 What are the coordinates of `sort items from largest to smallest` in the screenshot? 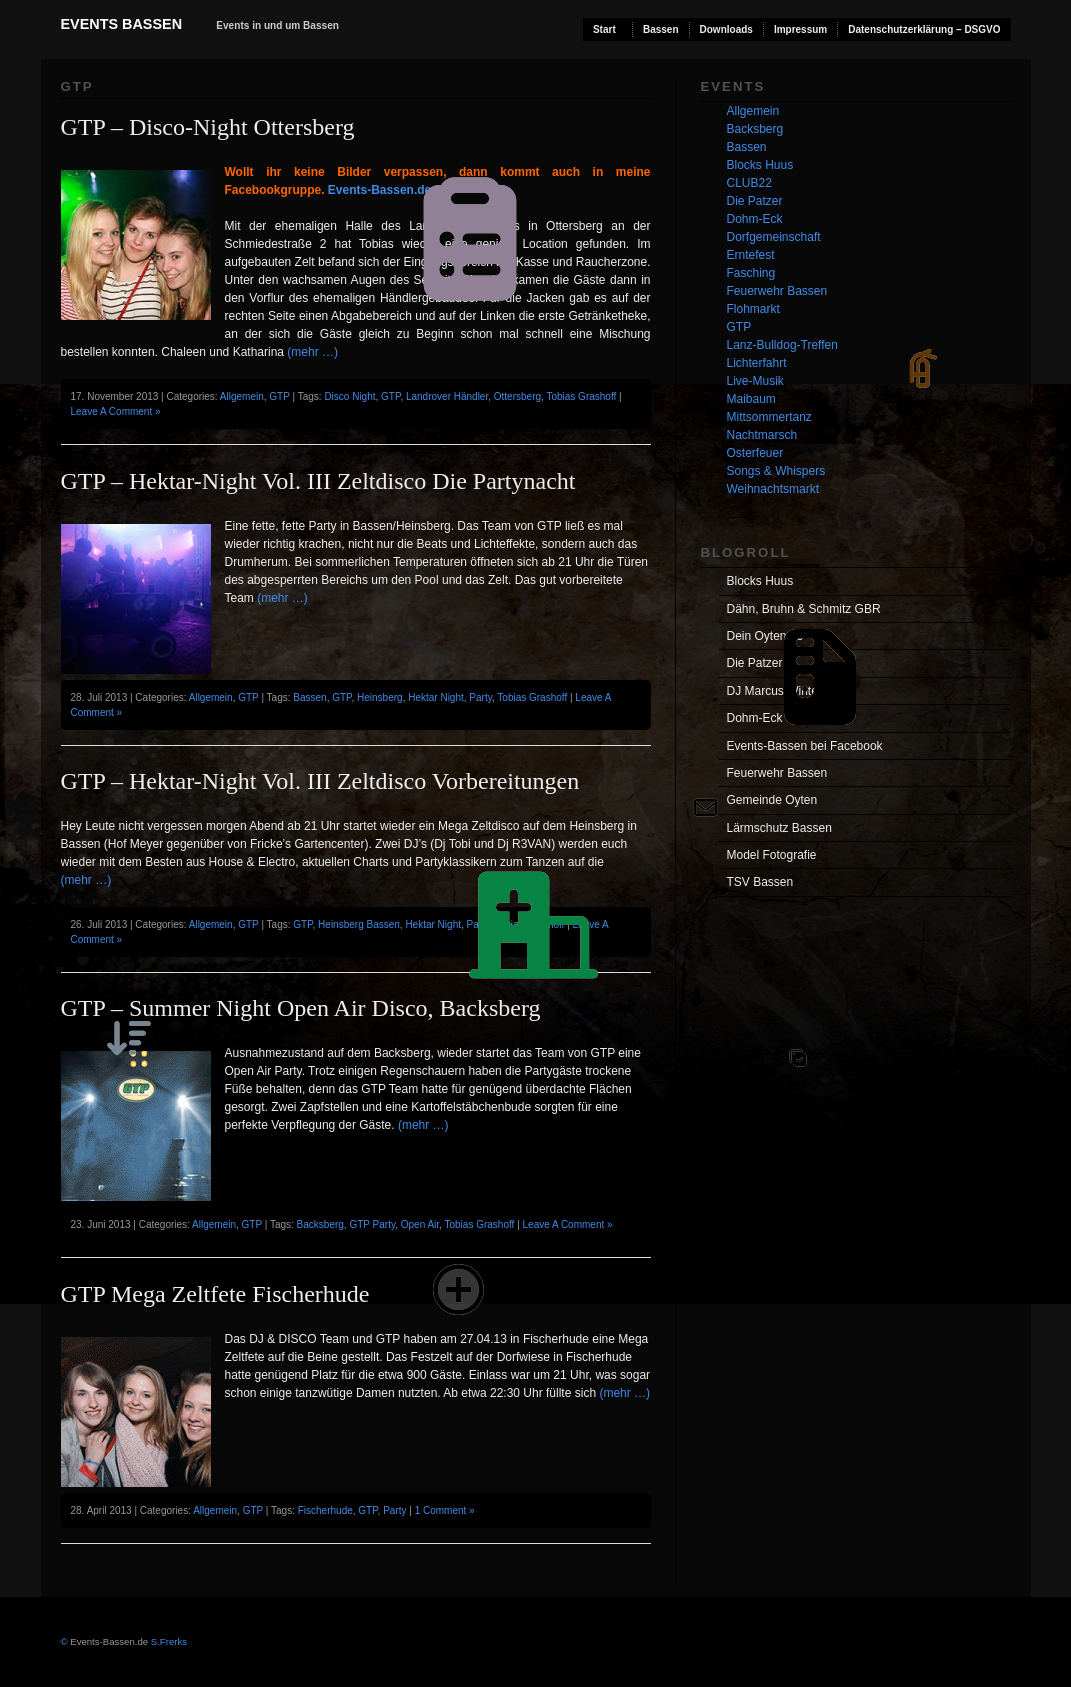 It's located at (129, 1038).